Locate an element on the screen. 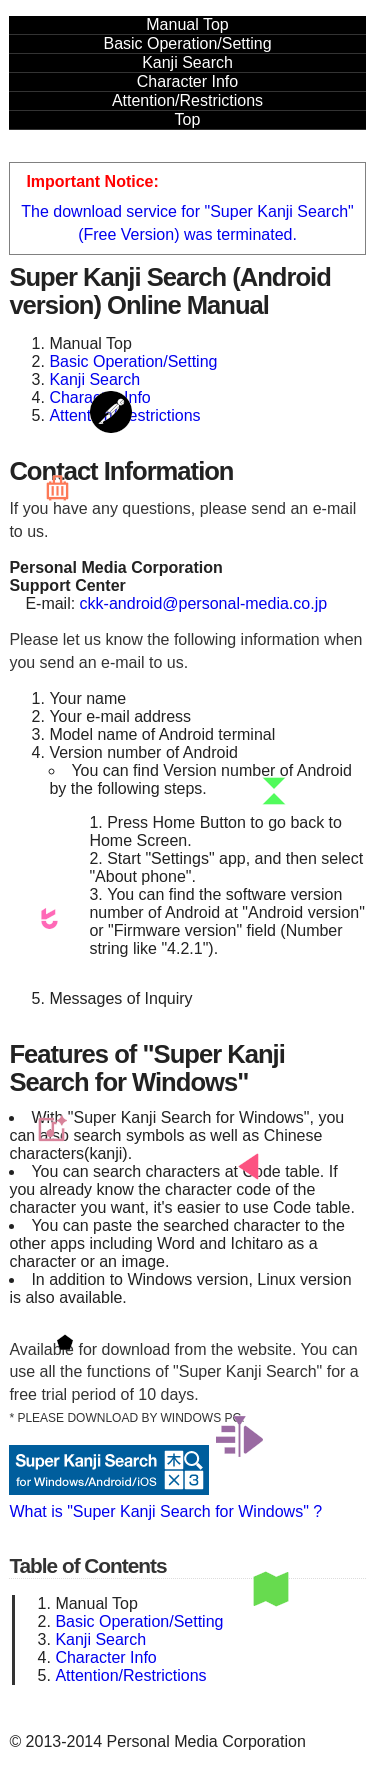 This screenshot has height=1767, width=375. play media in reverse is located at coordinates (251, 1166).